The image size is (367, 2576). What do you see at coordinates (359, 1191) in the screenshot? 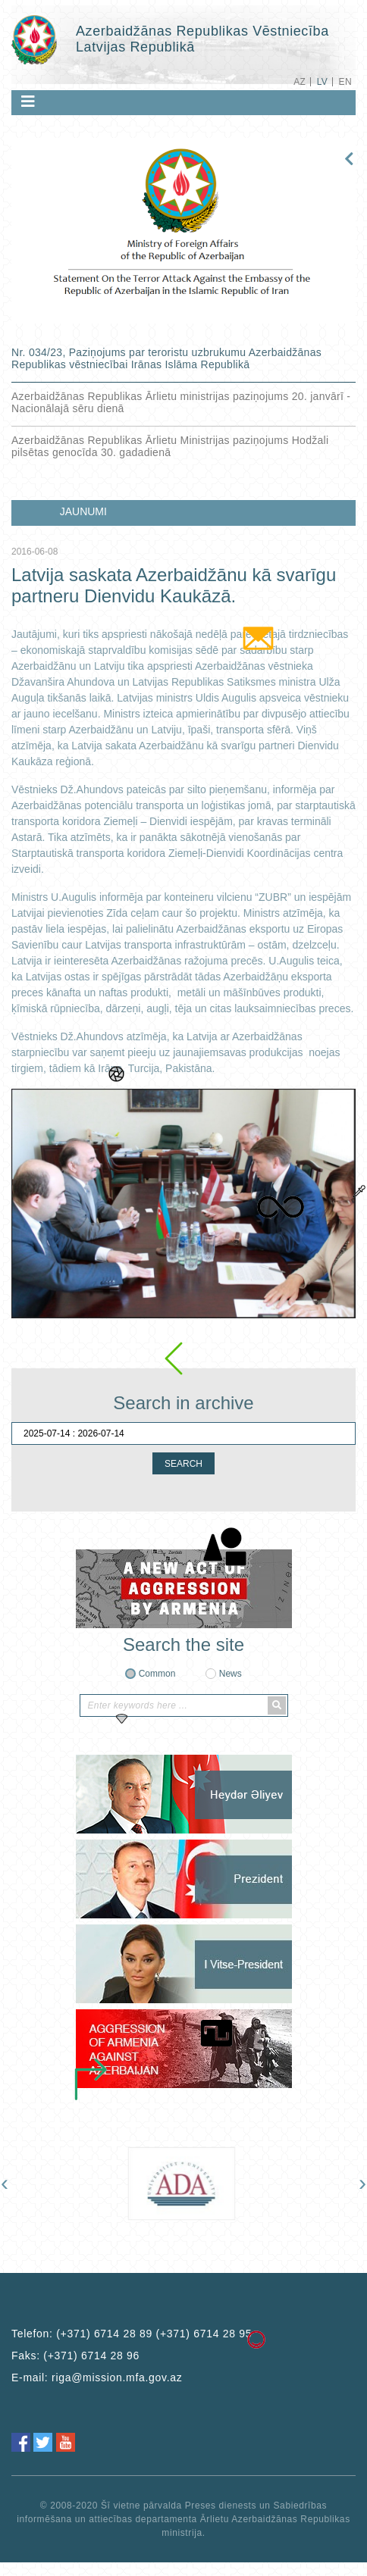
I see `select a color from the canvas` at bounding box center [359, 1191].